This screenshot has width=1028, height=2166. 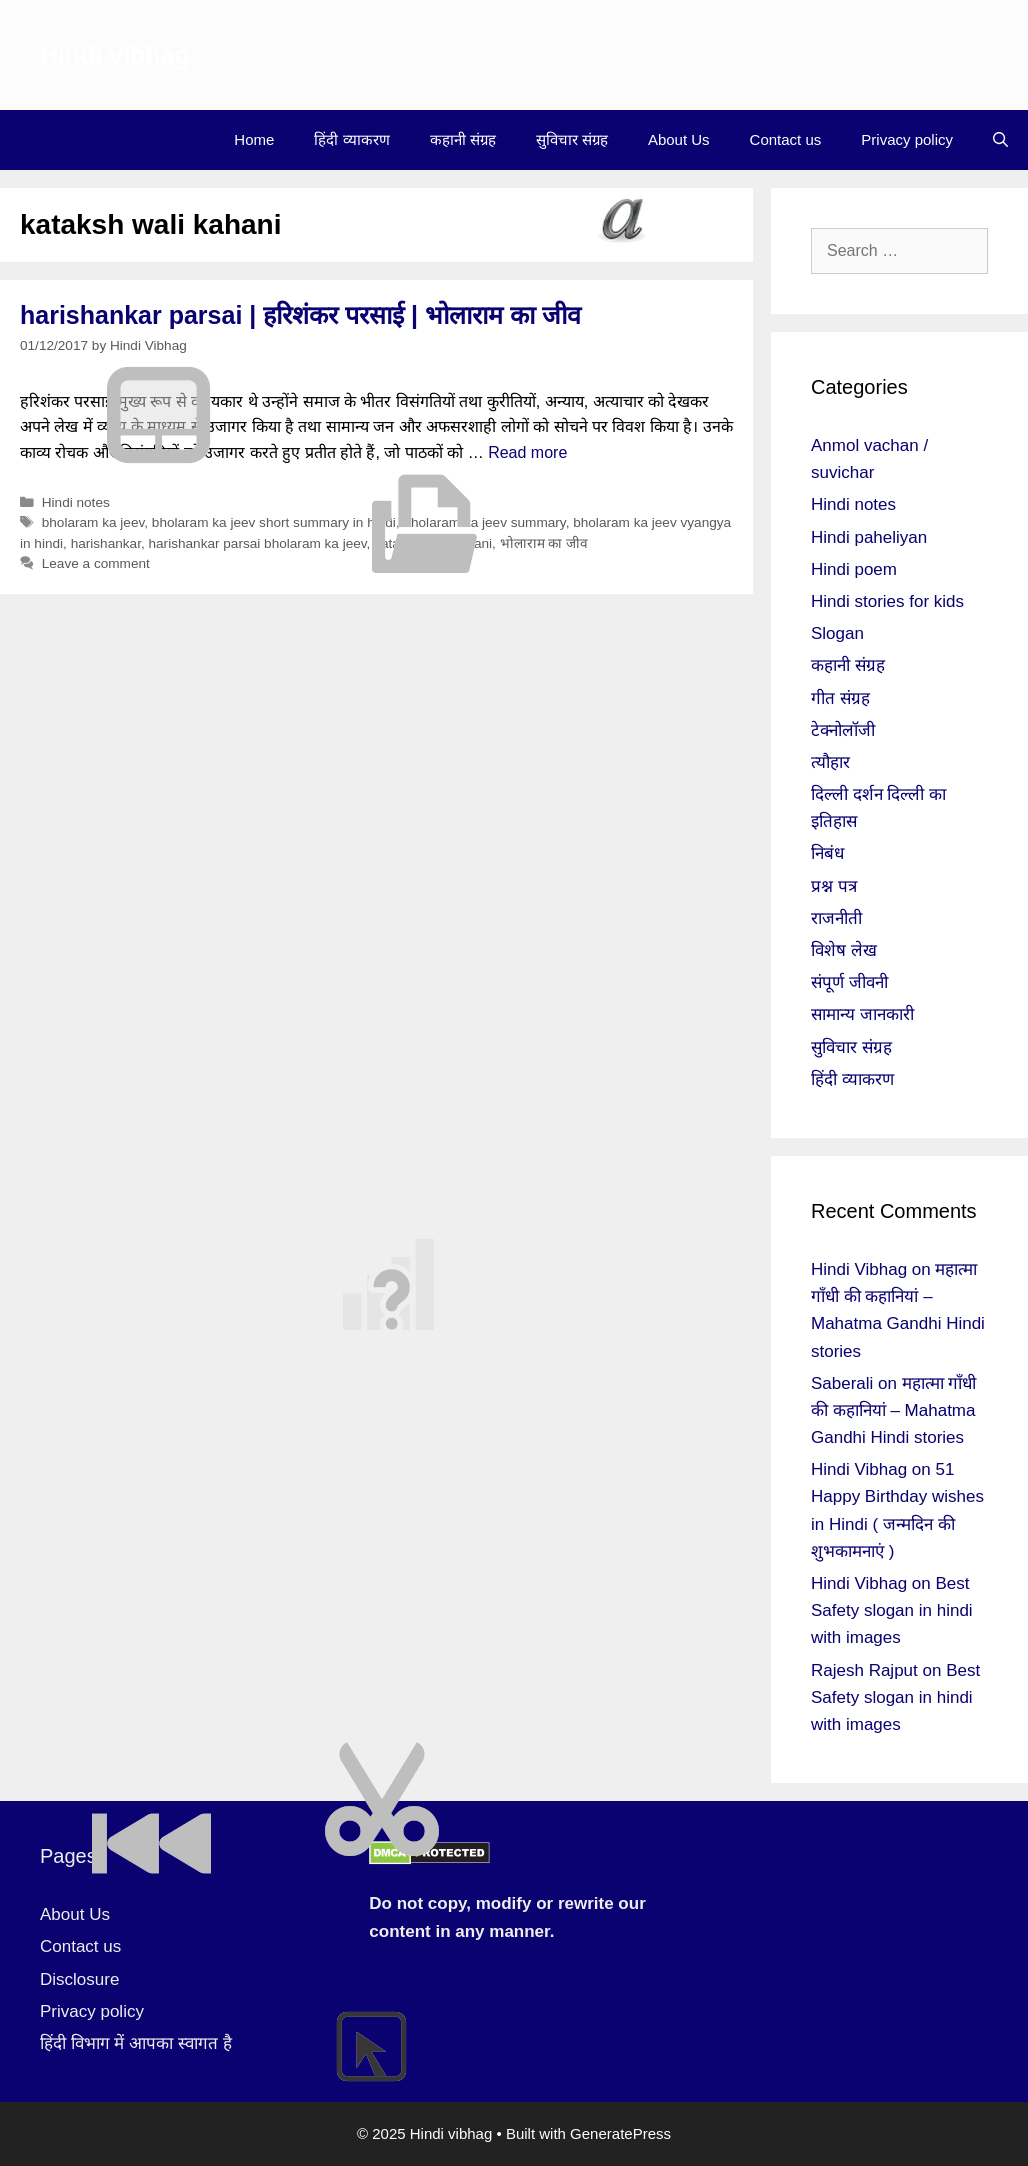 I want to click on open fusion app or automation tool, so click(x=371, y=2046).